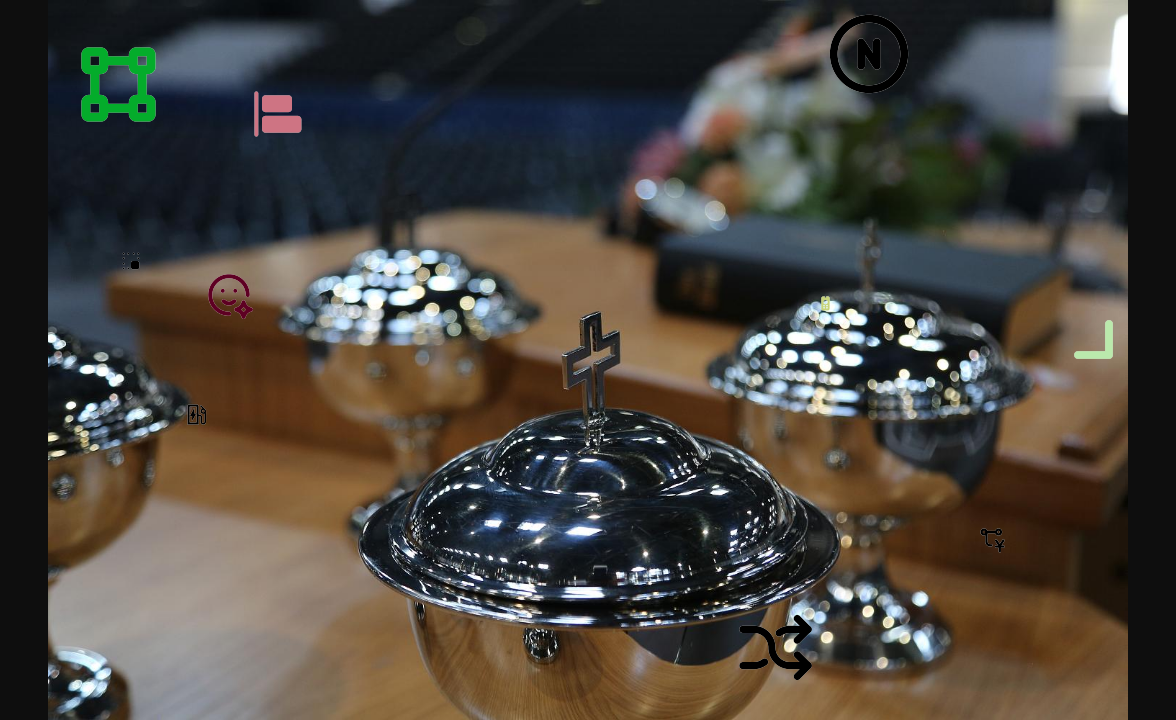  I want to click on align content to the left, so click(277, 114).